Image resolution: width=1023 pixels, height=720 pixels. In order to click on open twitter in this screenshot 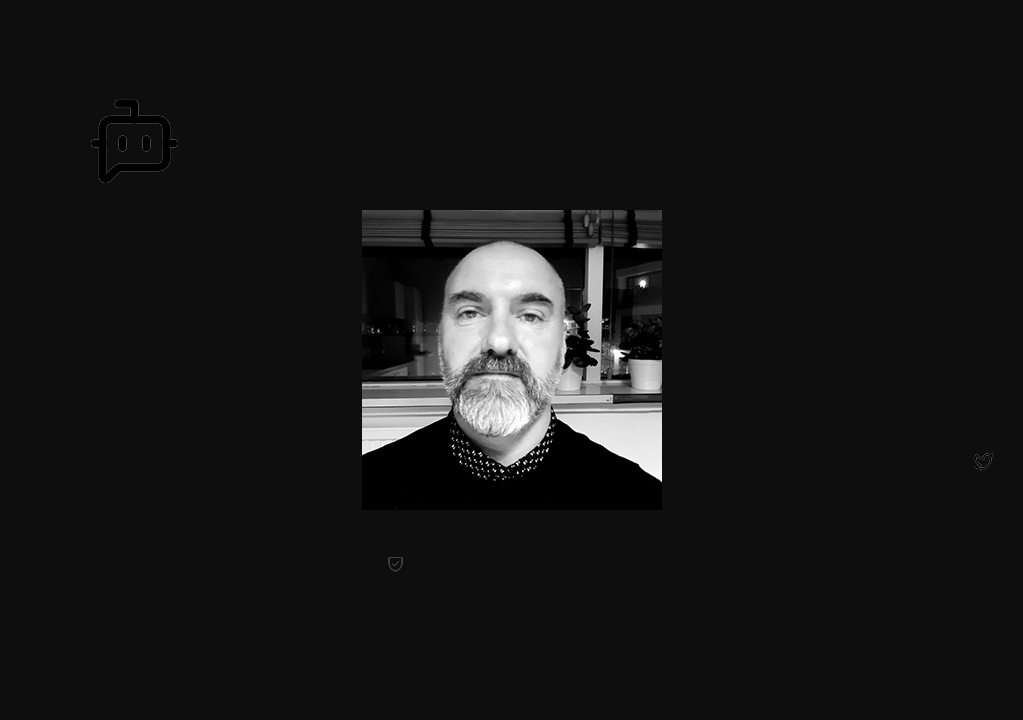, I will do `click(984, 461)`.